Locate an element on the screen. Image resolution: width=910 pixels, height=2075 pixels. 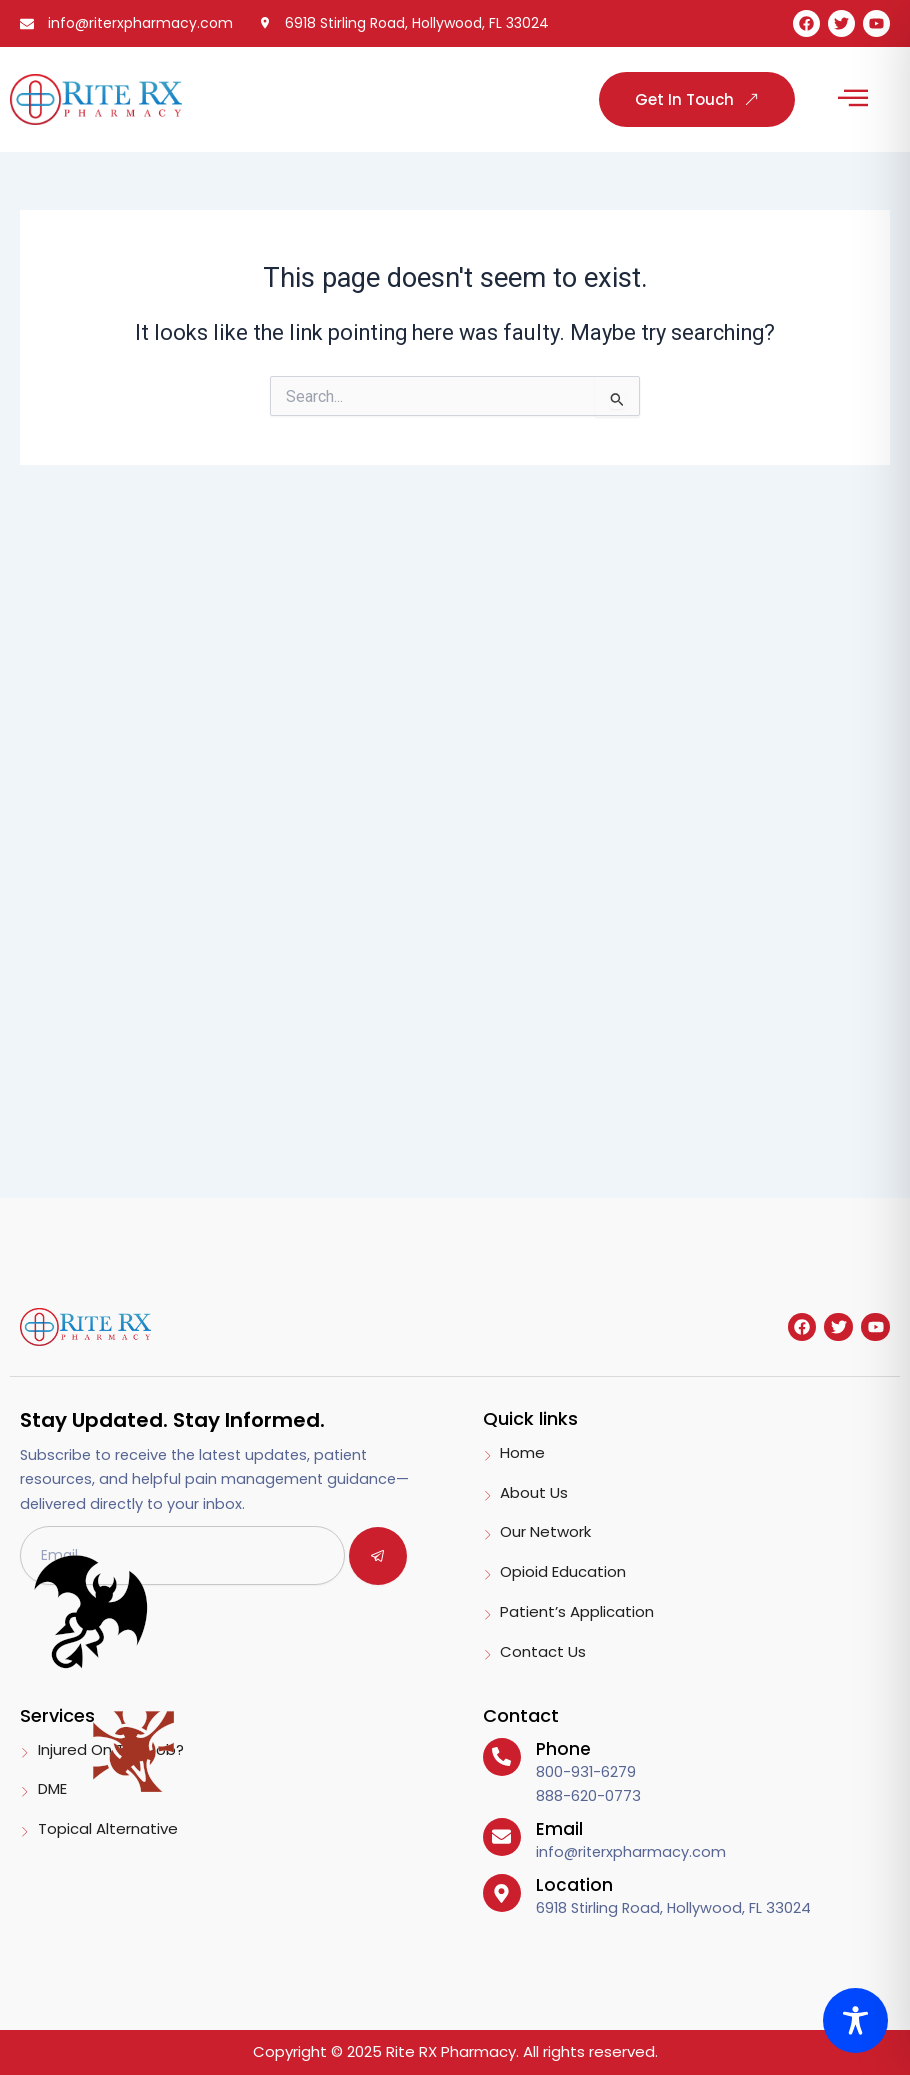
select imp character or creature type is located at coordinates (90, 1611).